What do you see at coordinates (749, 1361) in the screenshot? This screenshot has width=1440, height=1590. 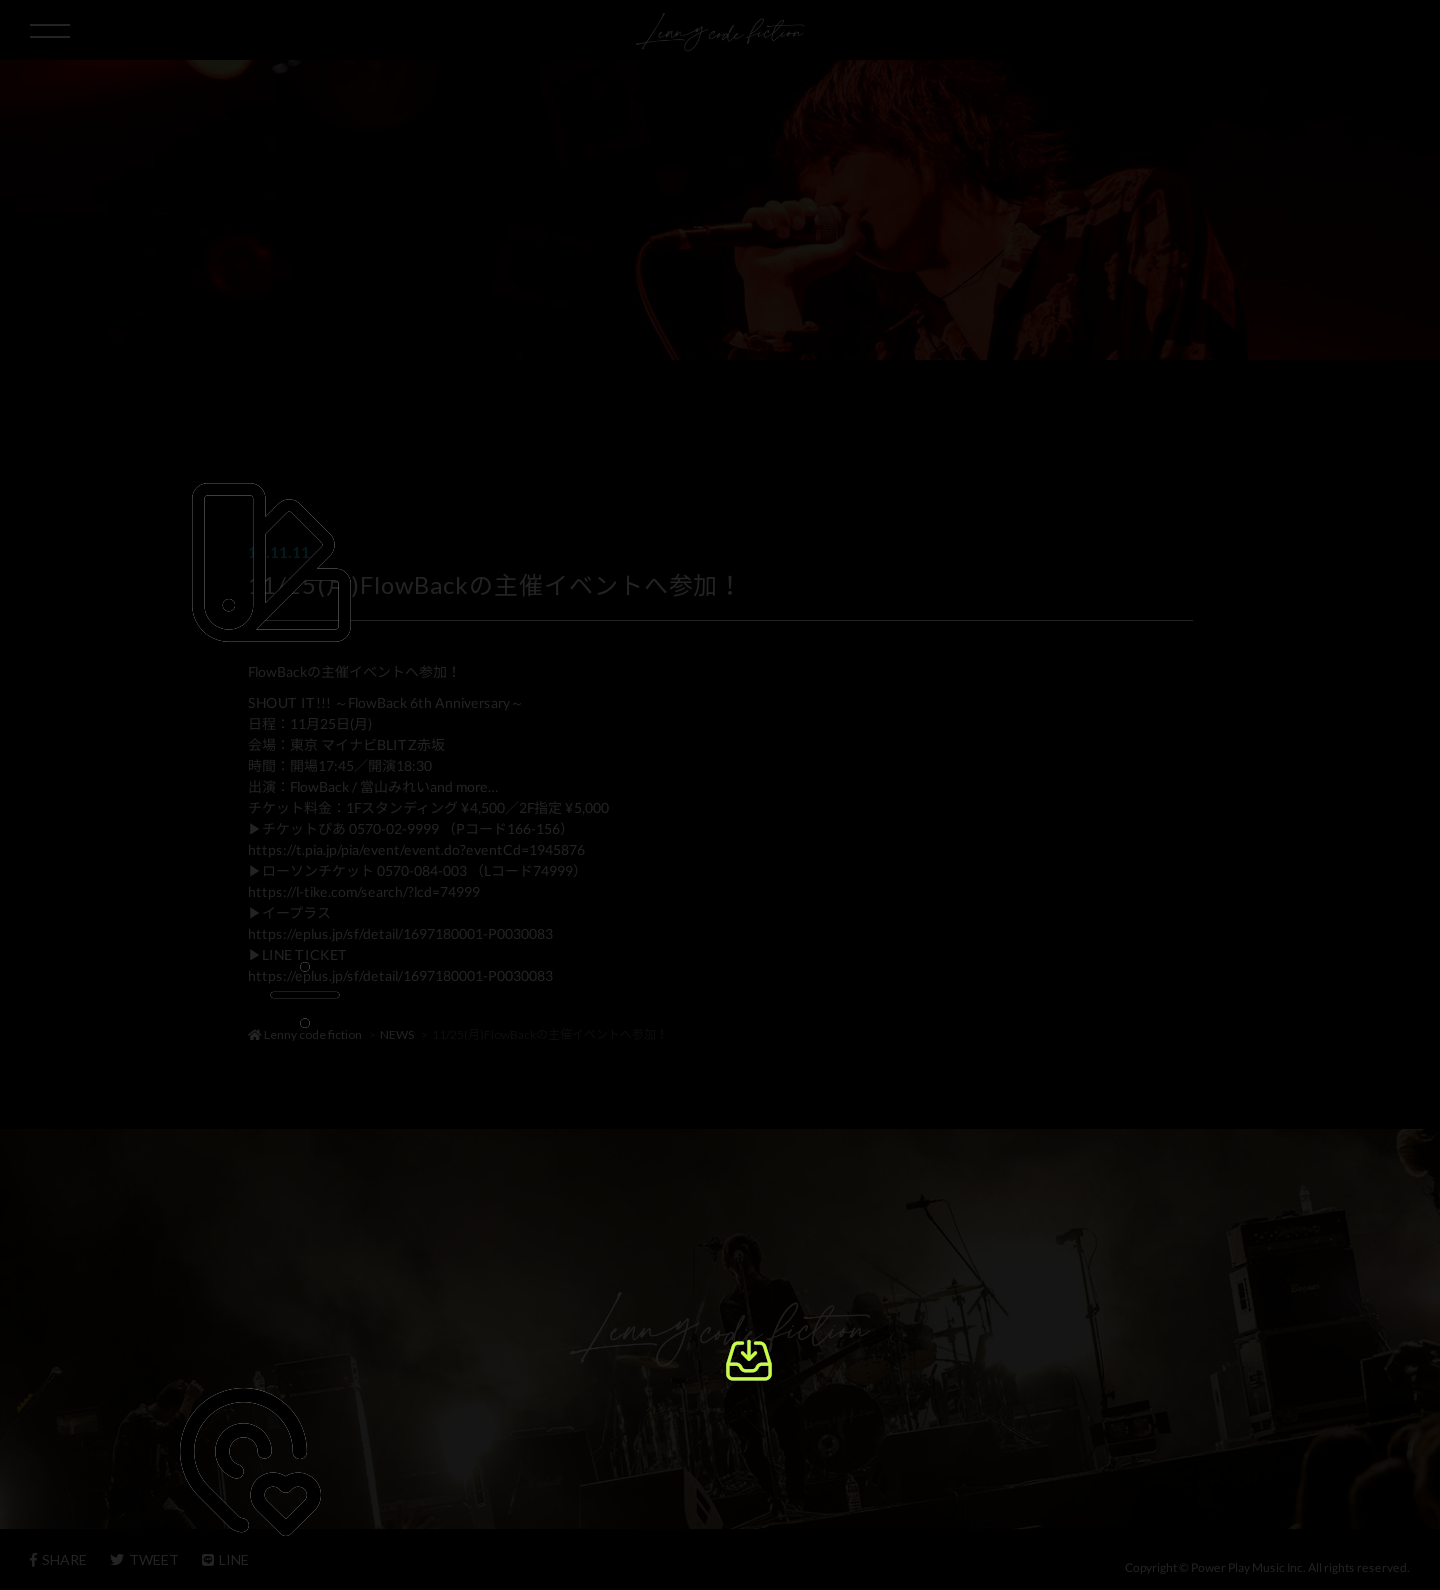 I see `download message to inbox` at bounding box center [749, 1361].